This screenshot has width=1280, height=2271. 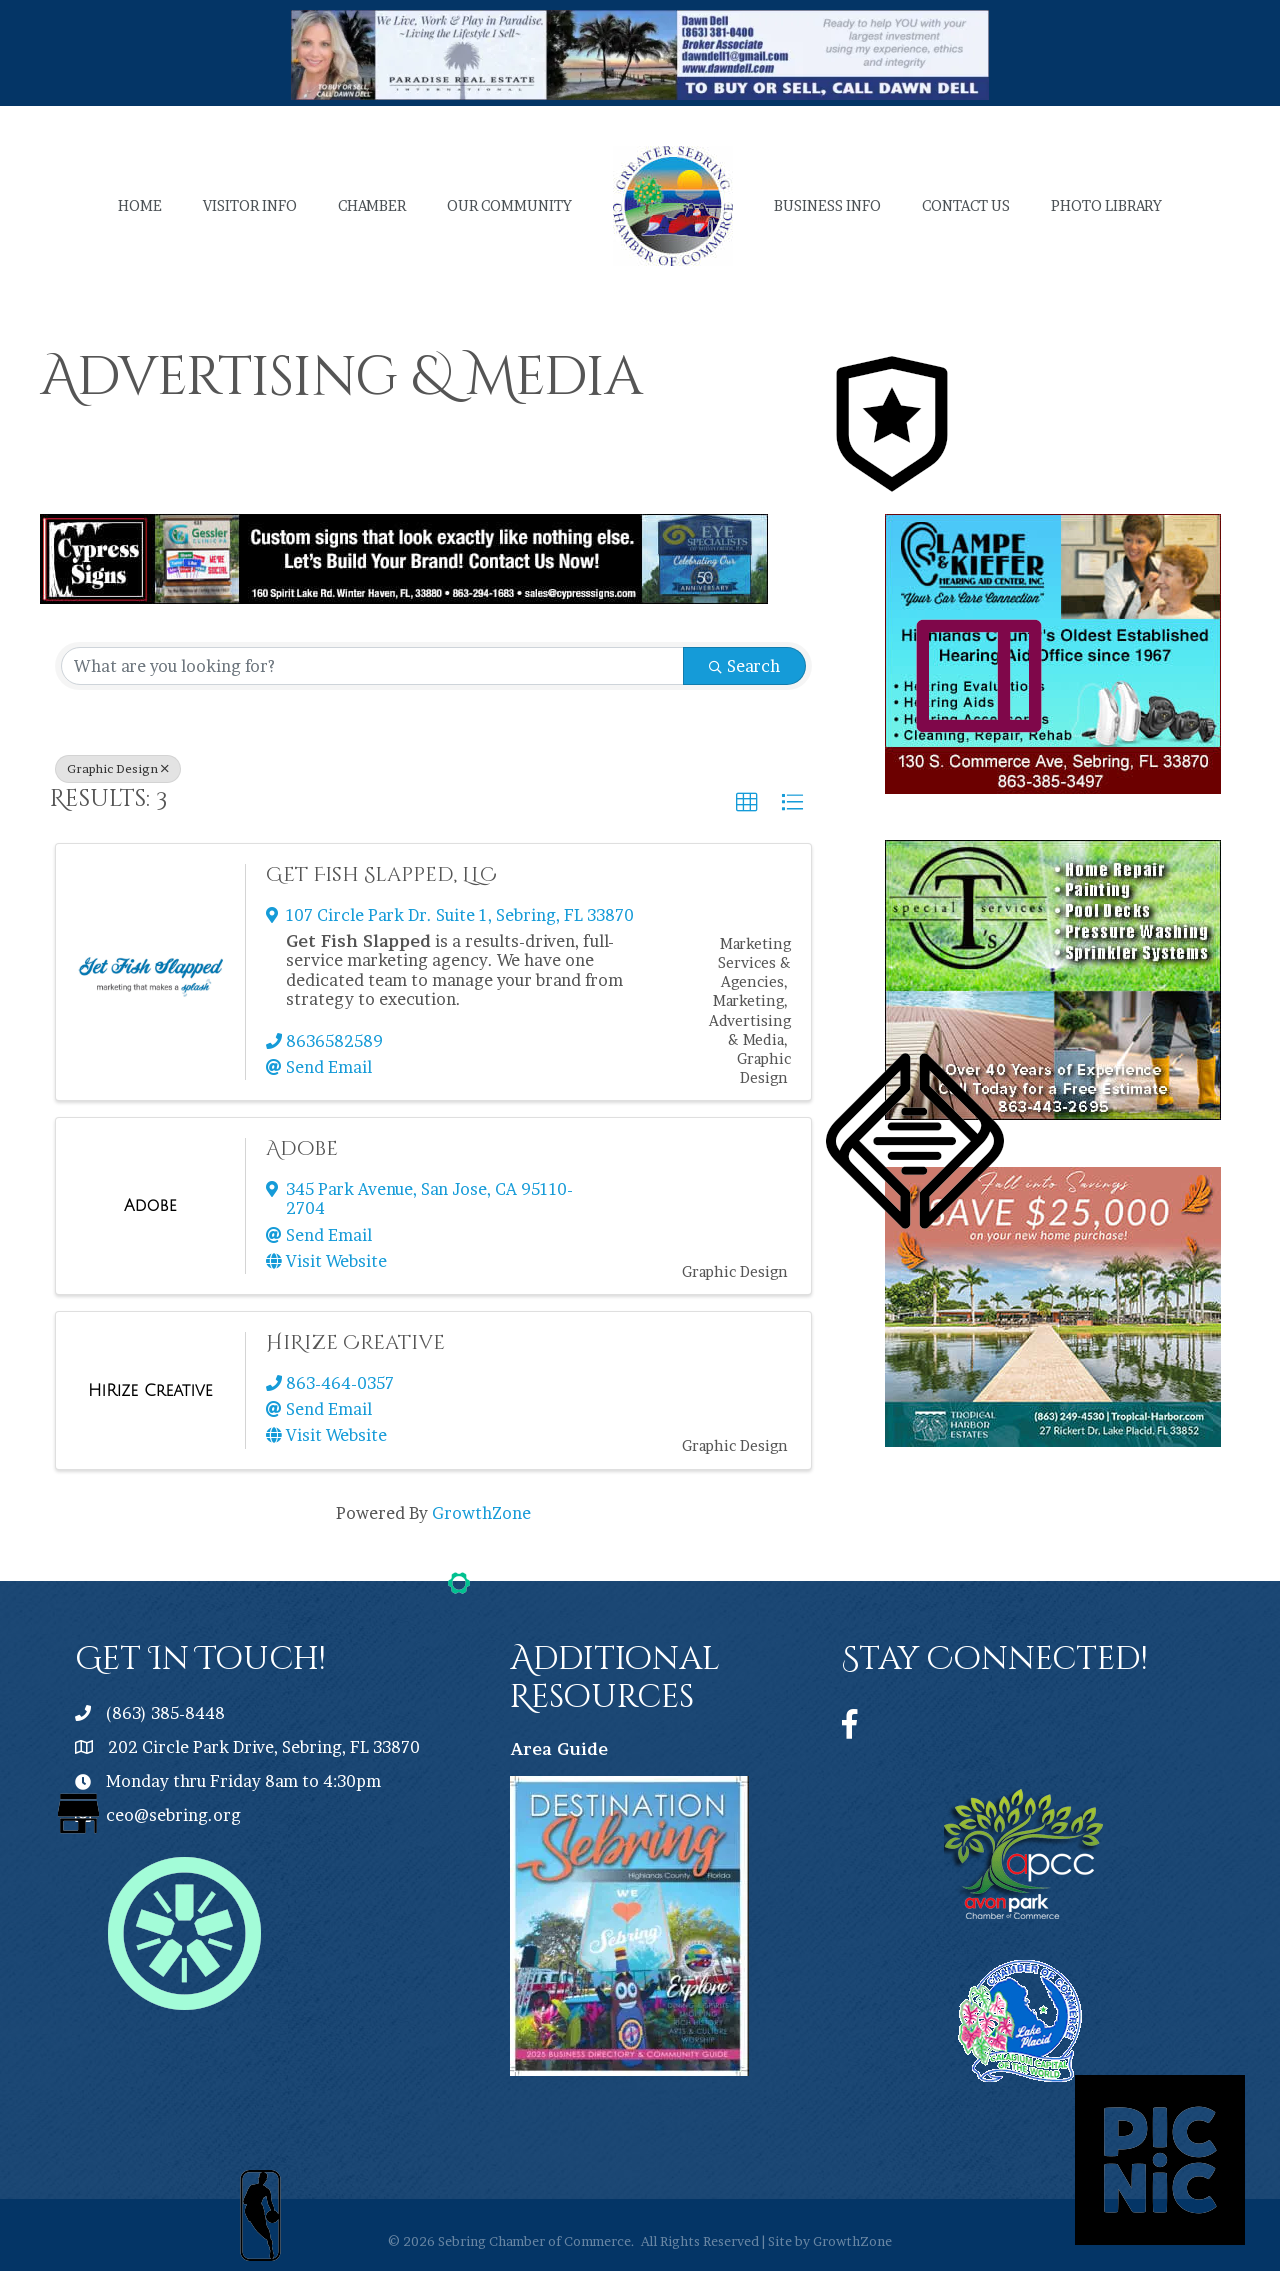 I want to click on Framework computer brand logo, so click(x=459, y=1583).